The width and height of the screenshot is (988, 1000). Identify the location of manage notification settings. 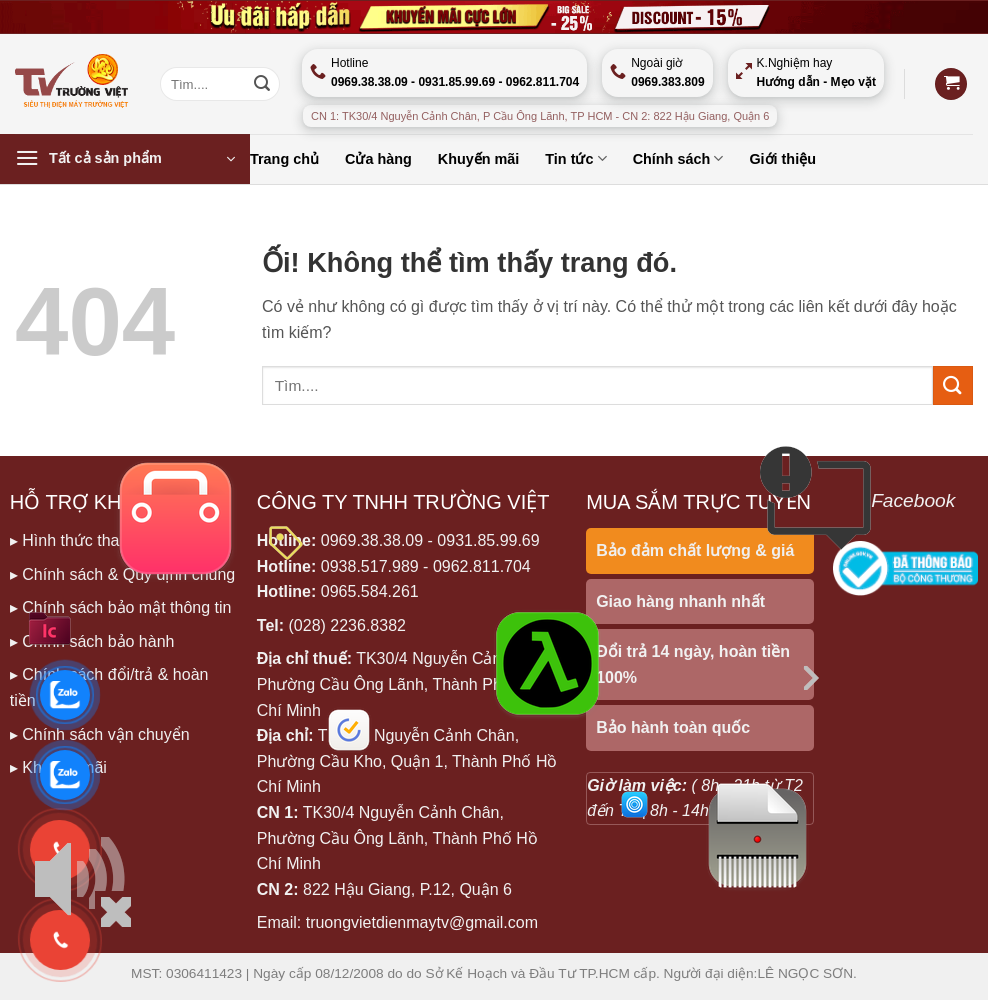
(819, 498).